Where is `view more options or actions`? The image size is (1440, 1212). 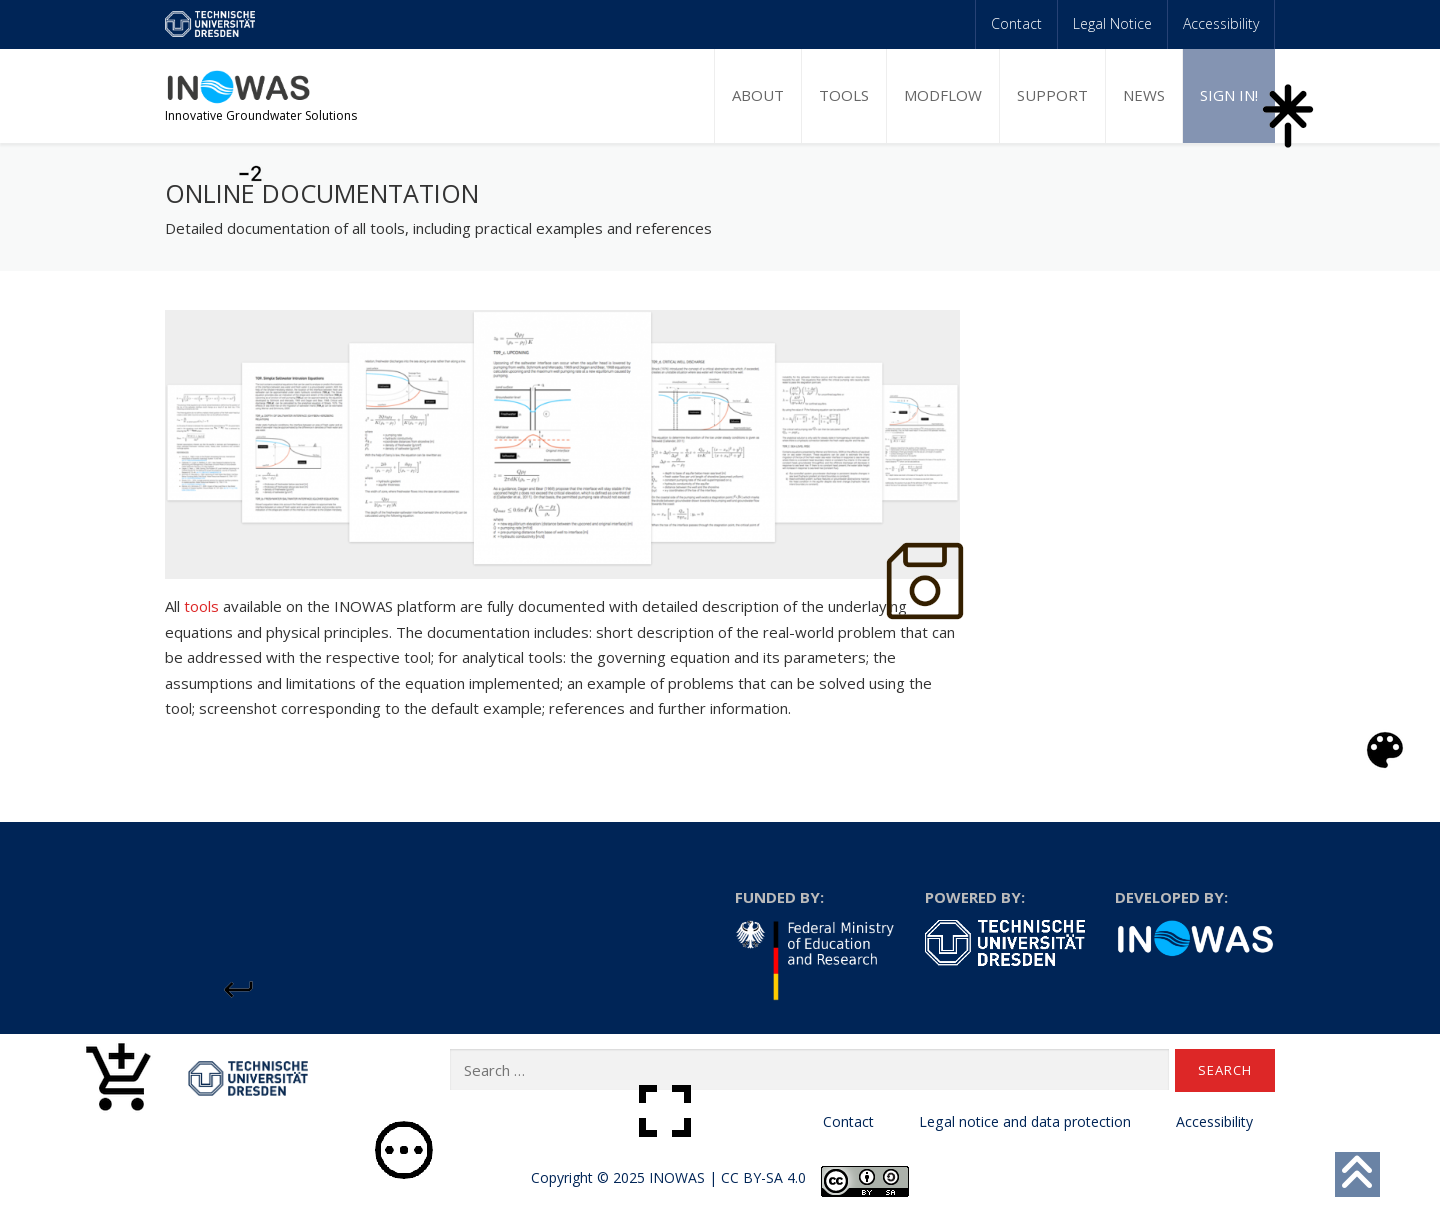 view more options or actions is located at coordinates (404, 1150).